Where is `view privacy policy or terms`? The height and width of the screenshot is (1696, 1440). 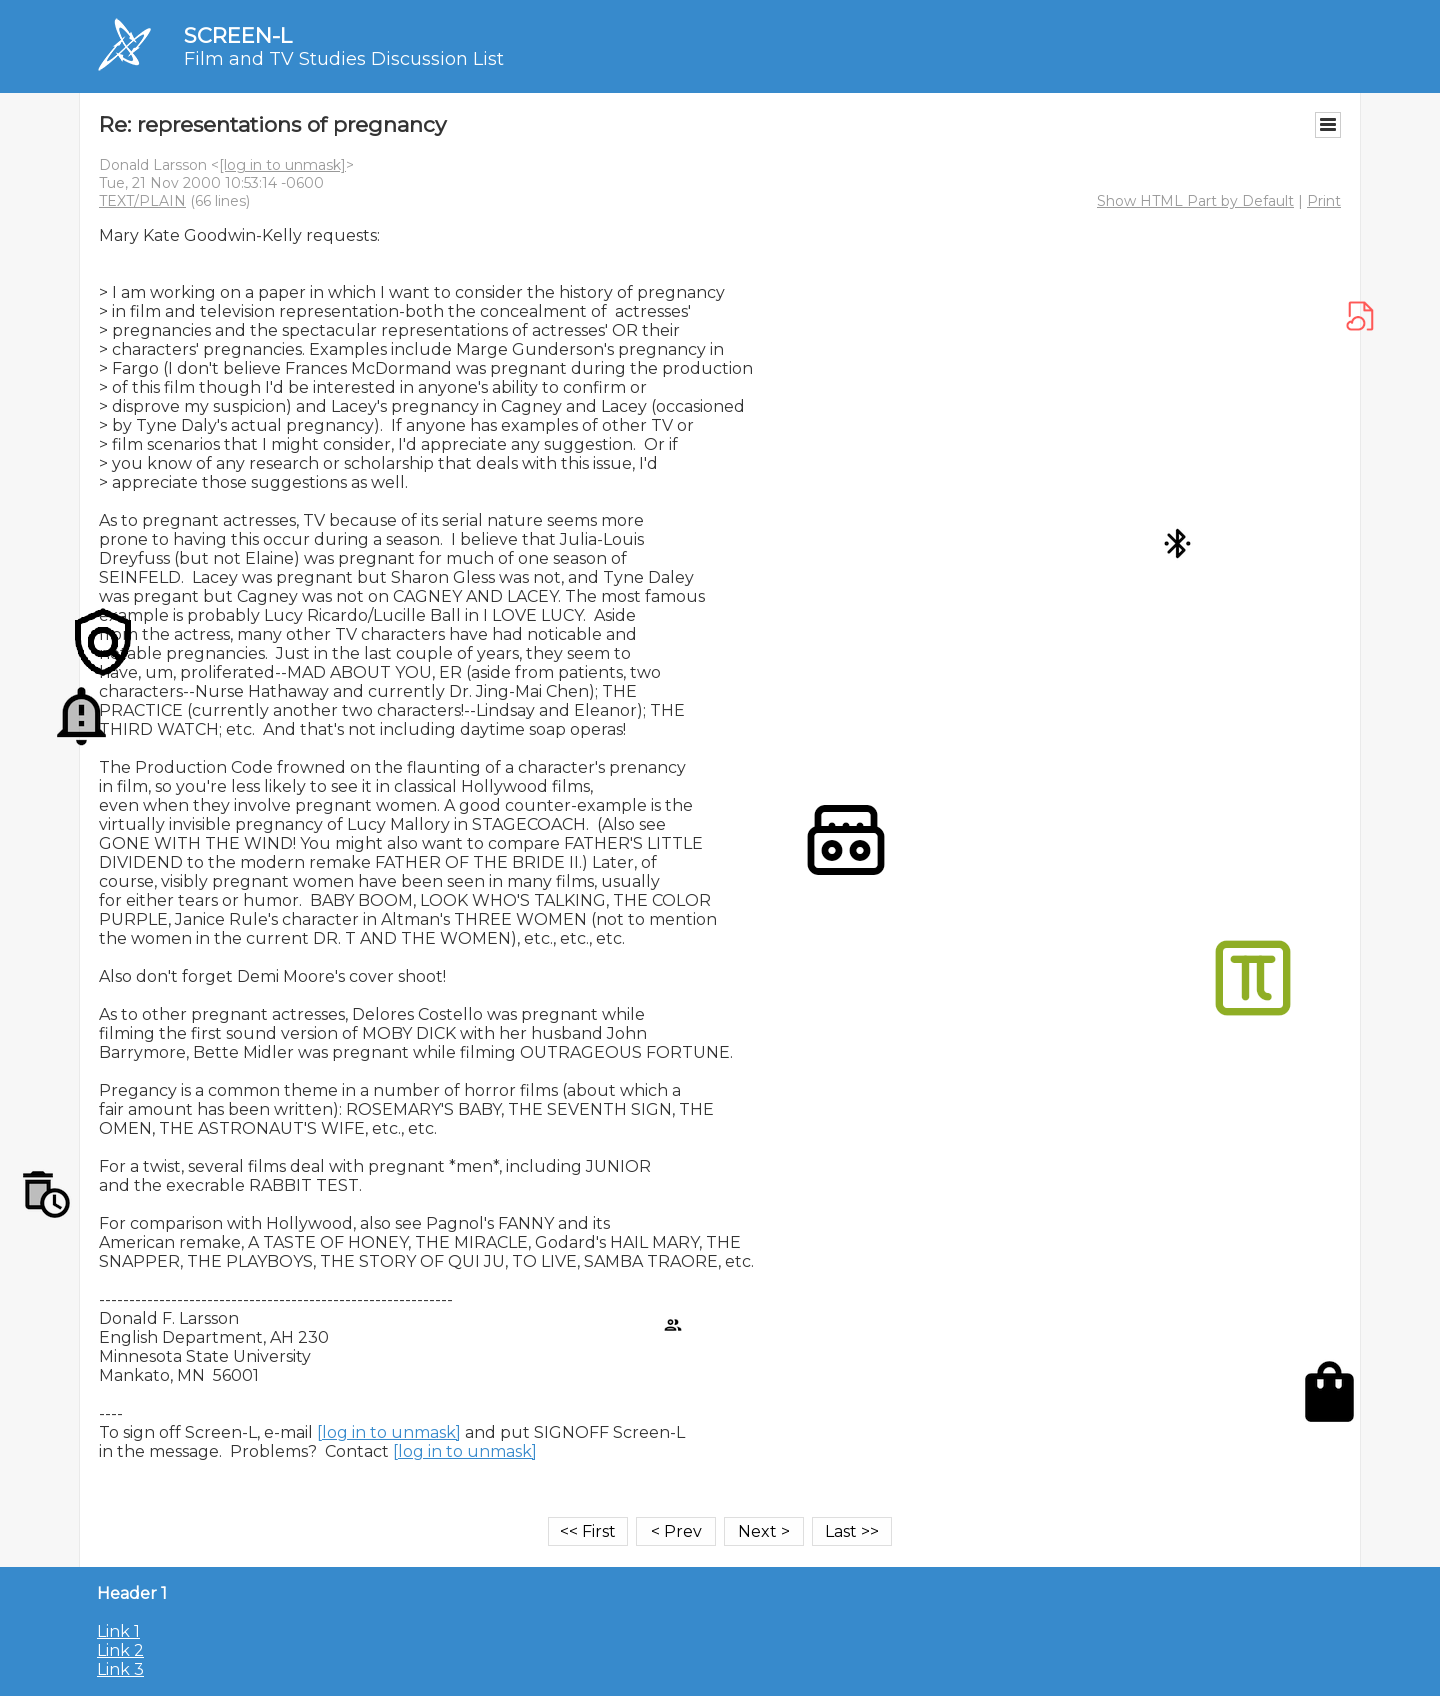 view privacy policy or terms is located at coordinates (103, 642).